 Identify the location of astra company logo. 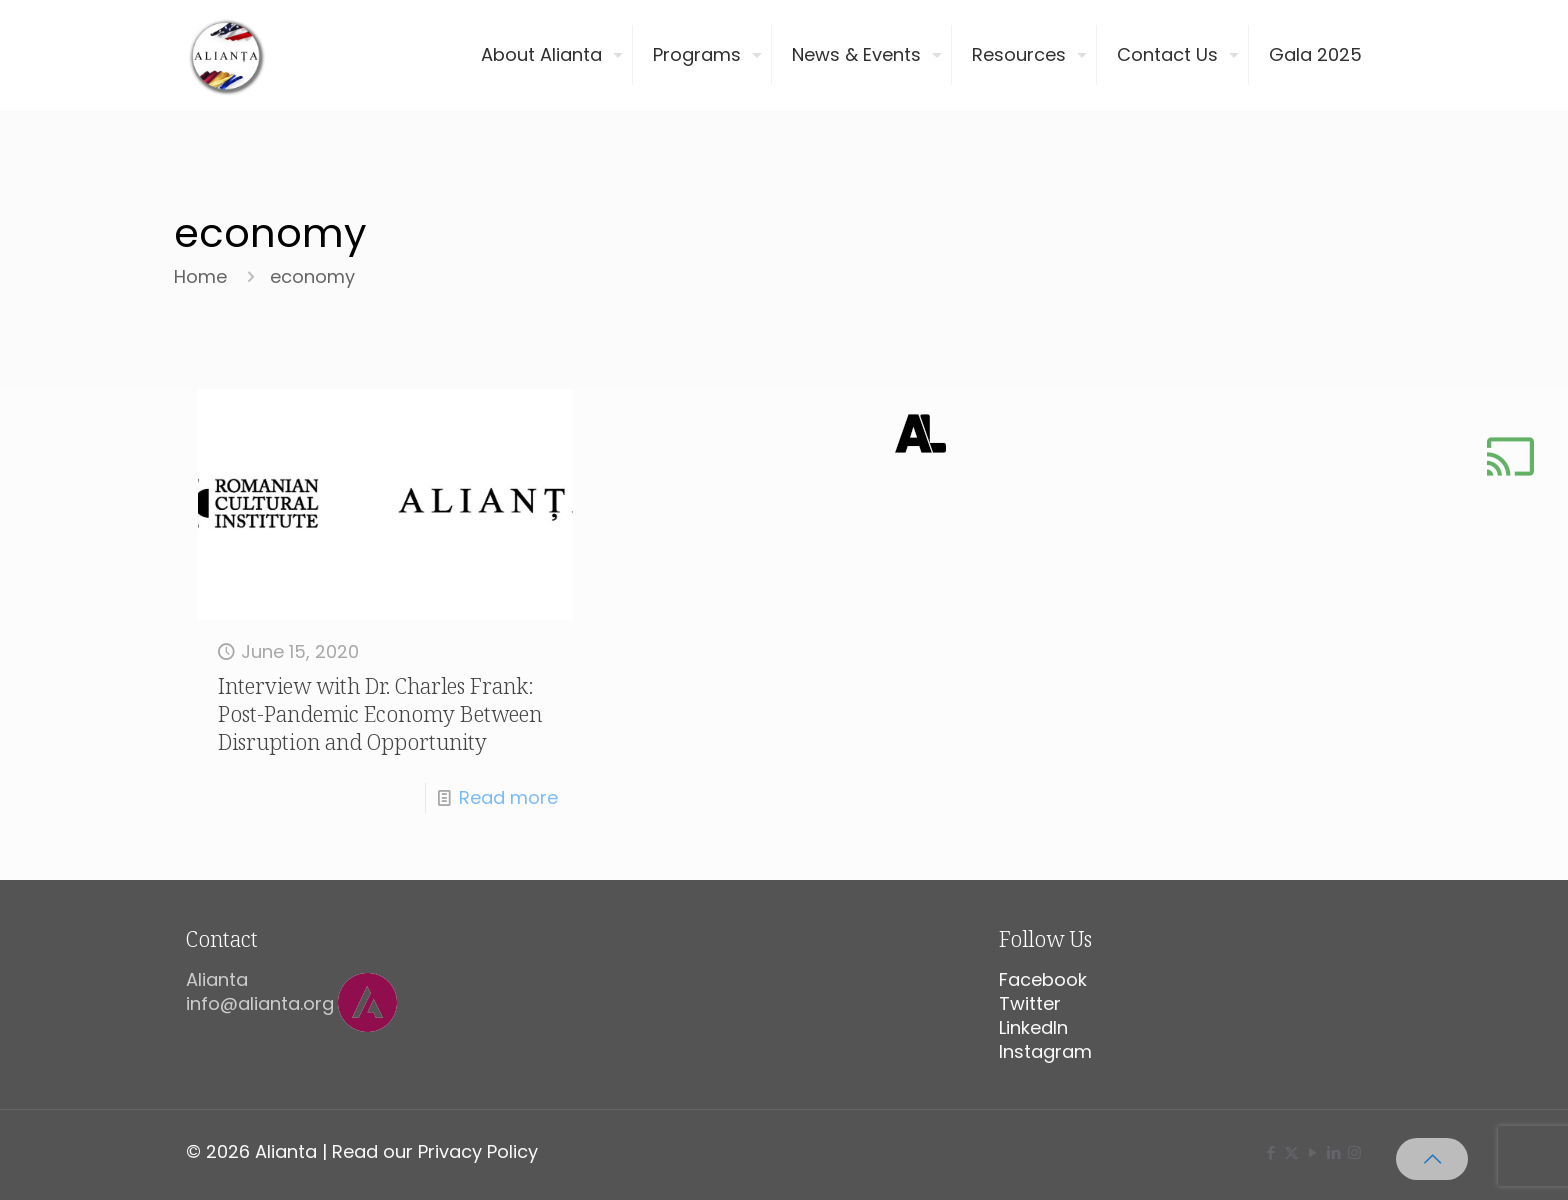
(367, 1002).